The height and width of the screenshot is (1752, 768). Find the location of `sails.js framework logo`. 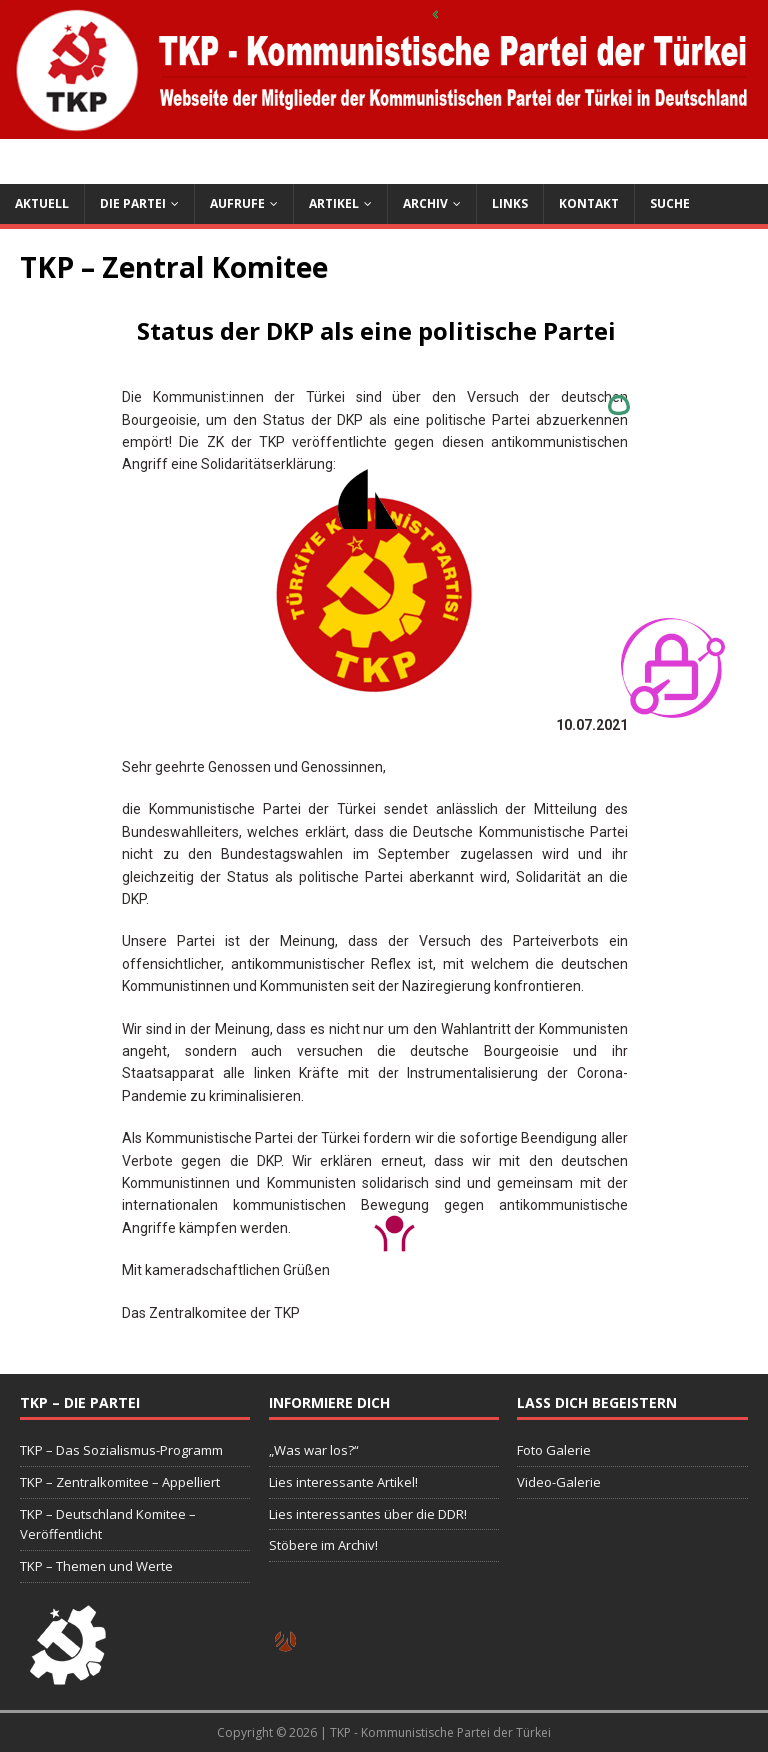

sails.js framework logo is located at coordinates (368, 499).